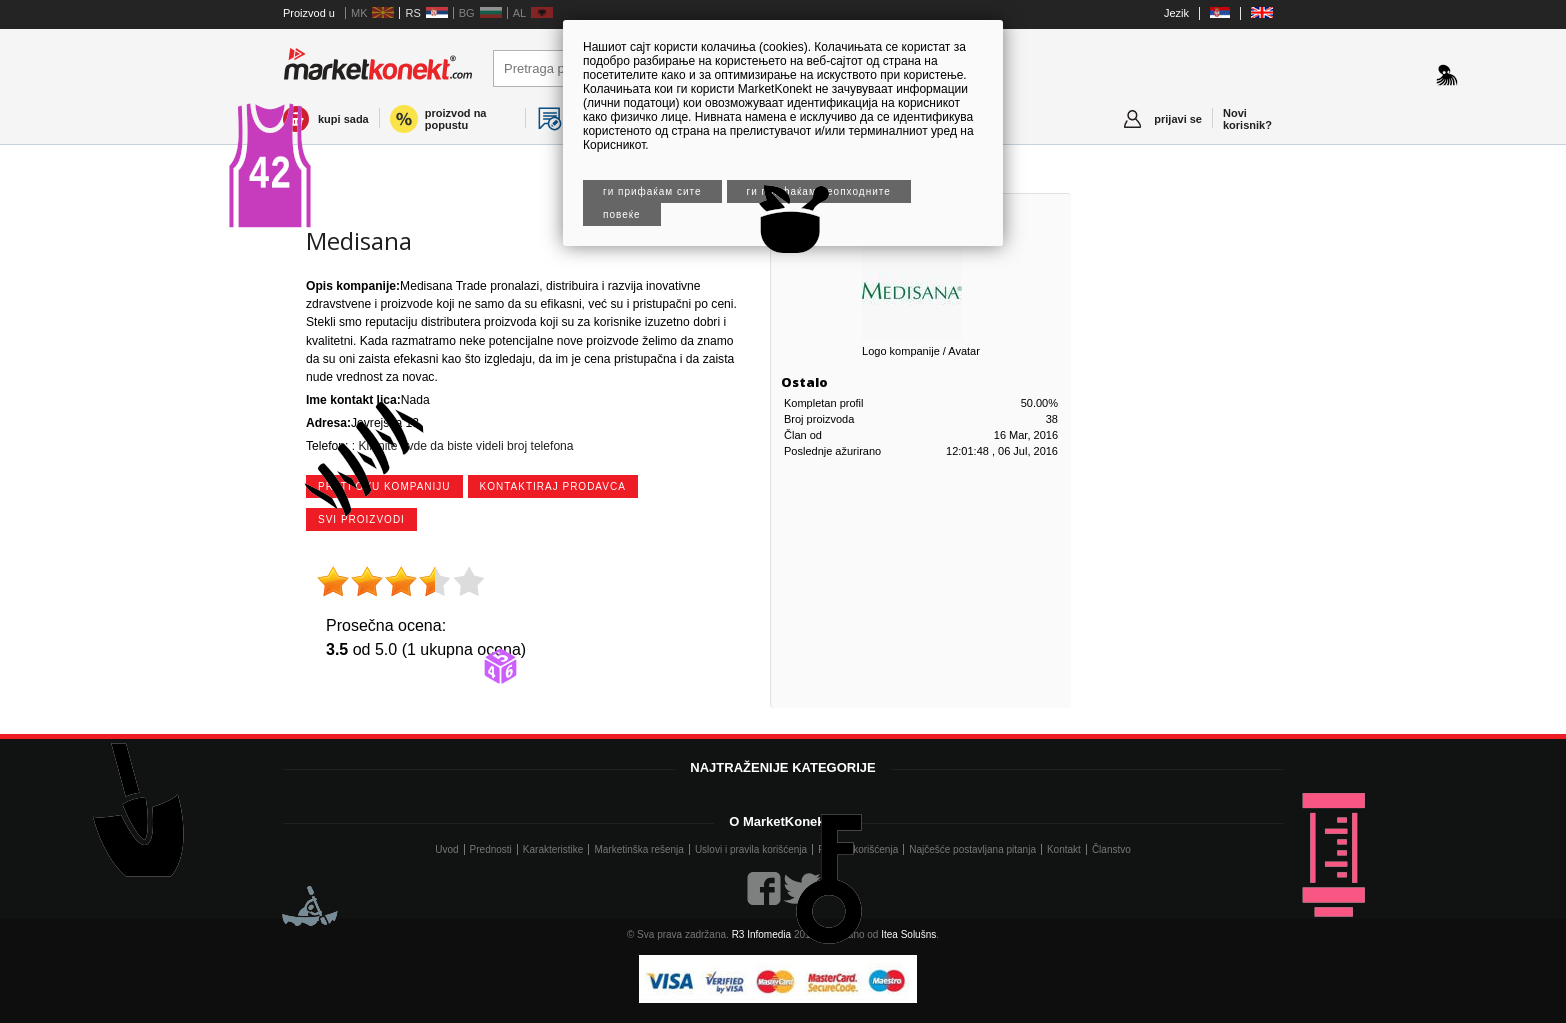 Image resolution: width=1566 pixels, height=1023 pixels. I want to click on view team roster or player information, so click(270, 165).